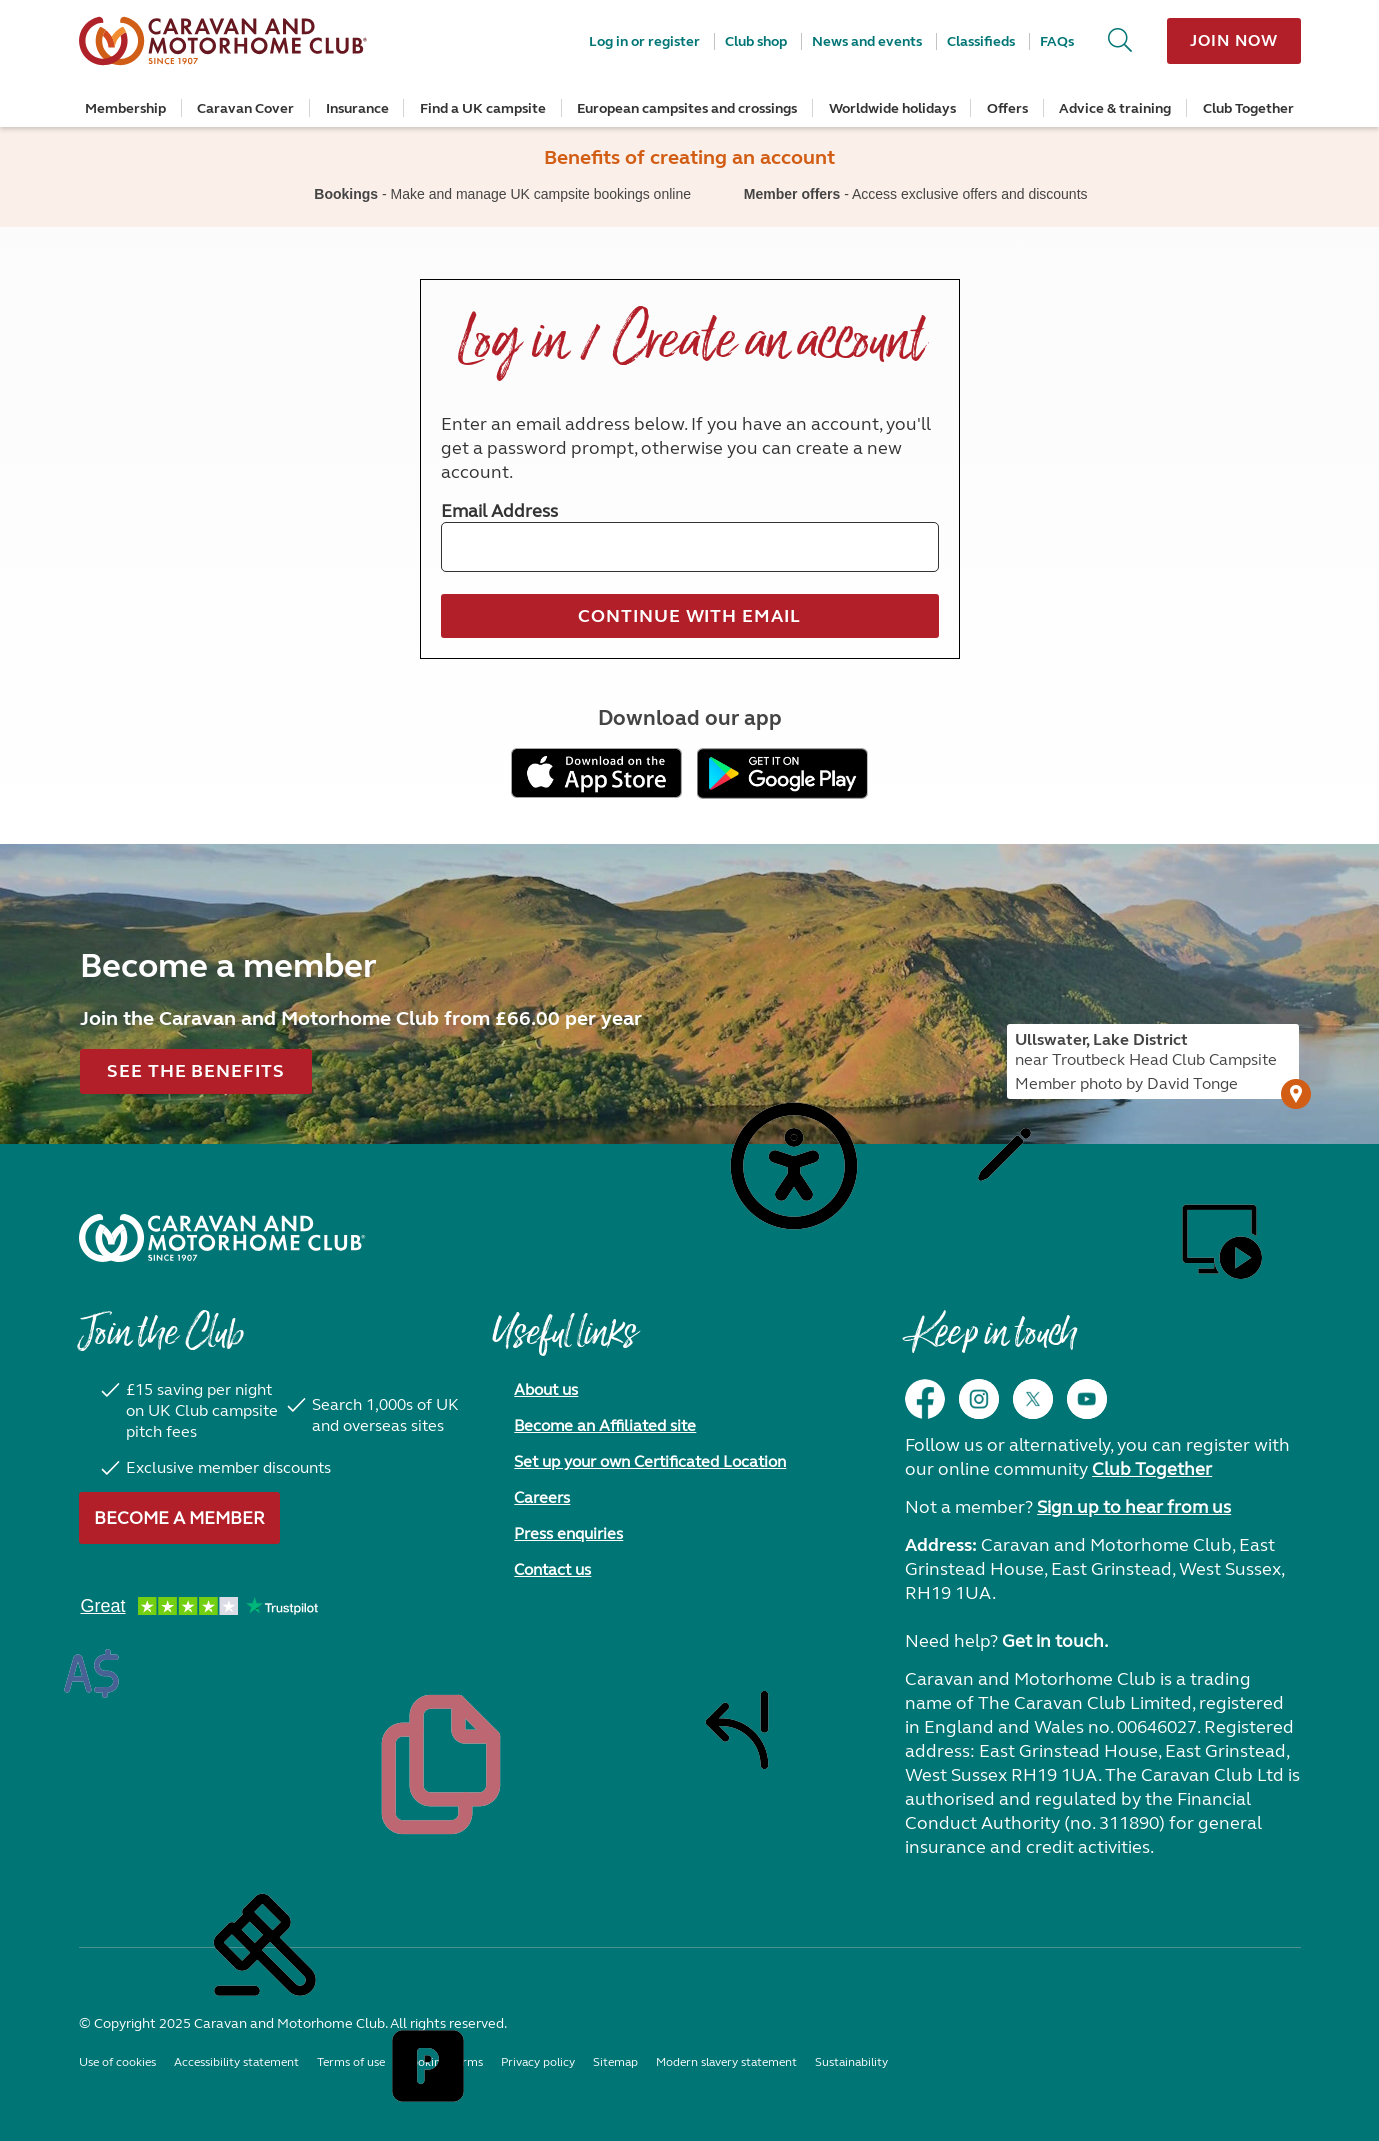 This screenshot has height=2141, width=1379. Describe the element at coordinates (794, 1166) in the screenshot. I see `indicates accessibility features are available` at that location.